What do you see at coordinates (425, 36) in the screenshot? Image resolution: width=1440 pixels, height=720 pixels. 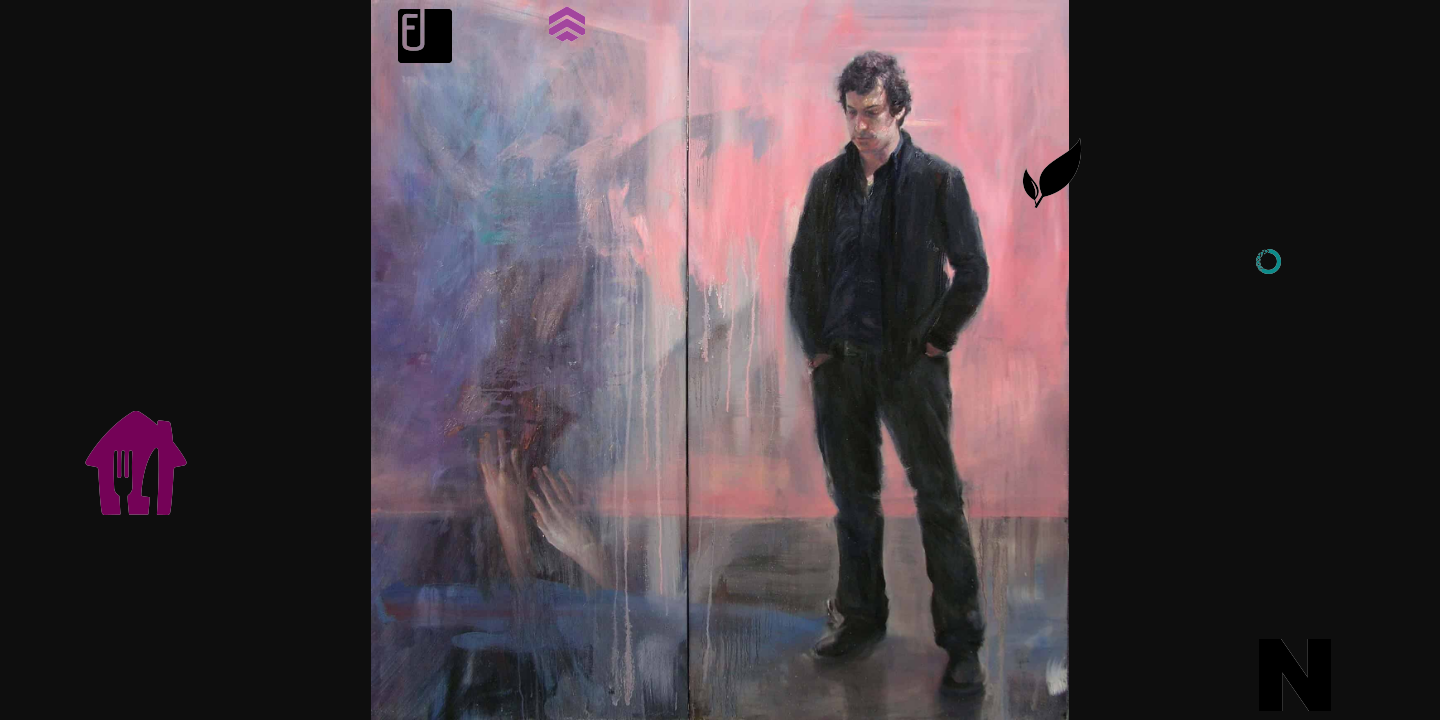 I see `open the Fyle expense management app` at bounding box center [425, 36].